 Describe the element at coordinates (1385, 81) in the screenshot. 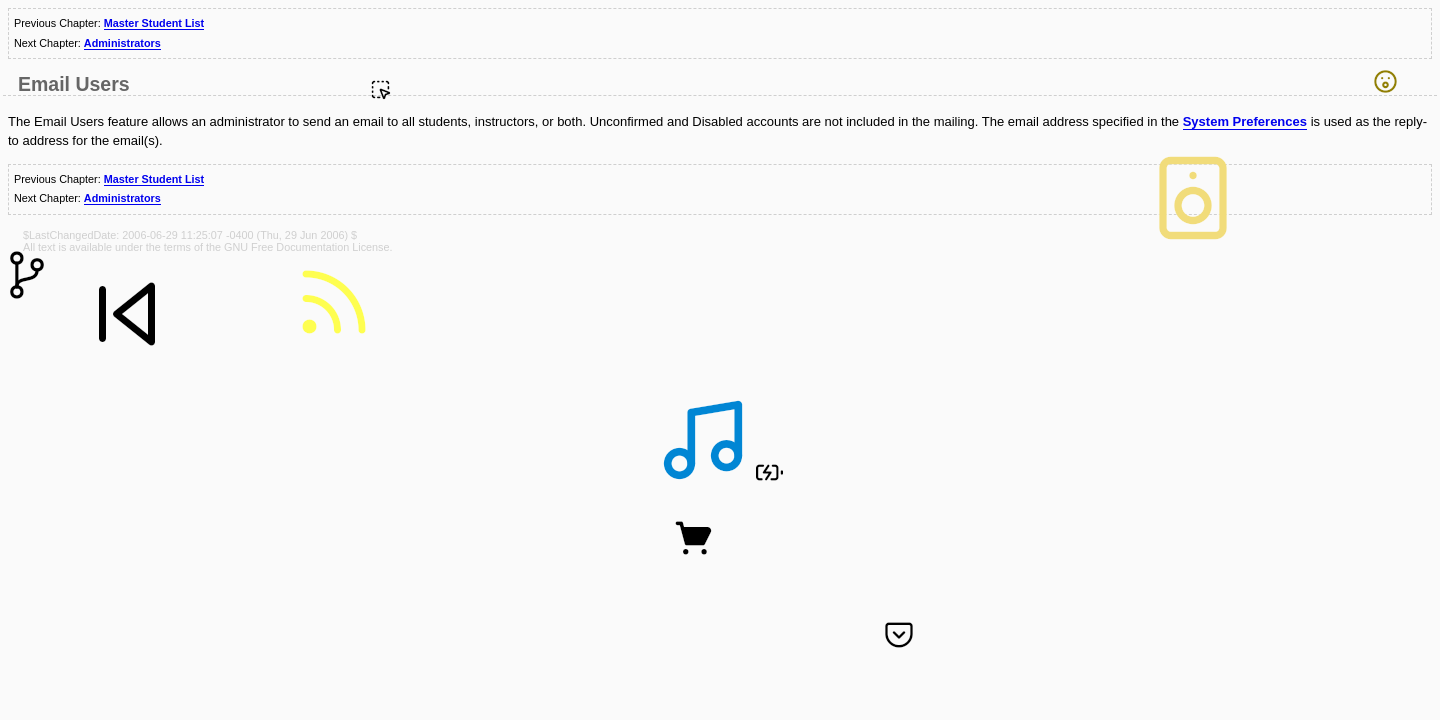

I see `react with surprise to a message or post` at that location.